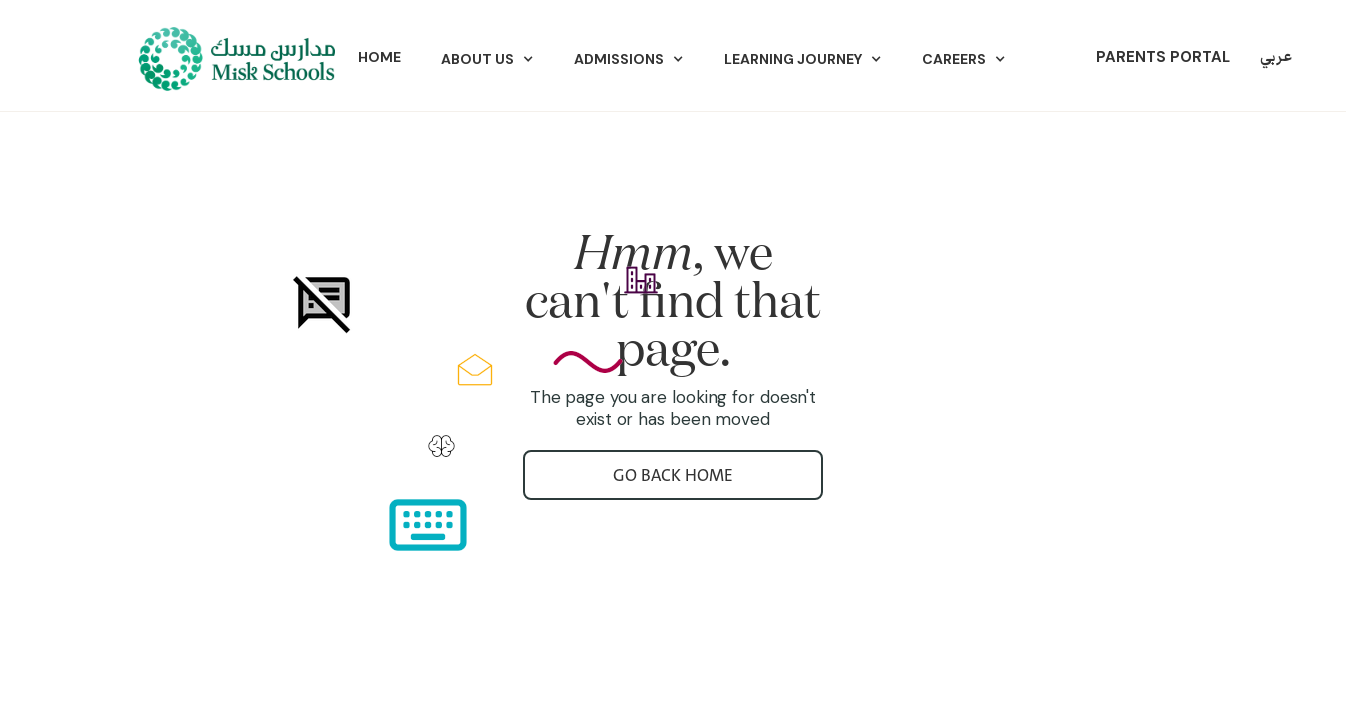  What do you see at coordinates (441, 446) in the screenshot?
I see `access AI or smart features` at bounding box center [441, 446].